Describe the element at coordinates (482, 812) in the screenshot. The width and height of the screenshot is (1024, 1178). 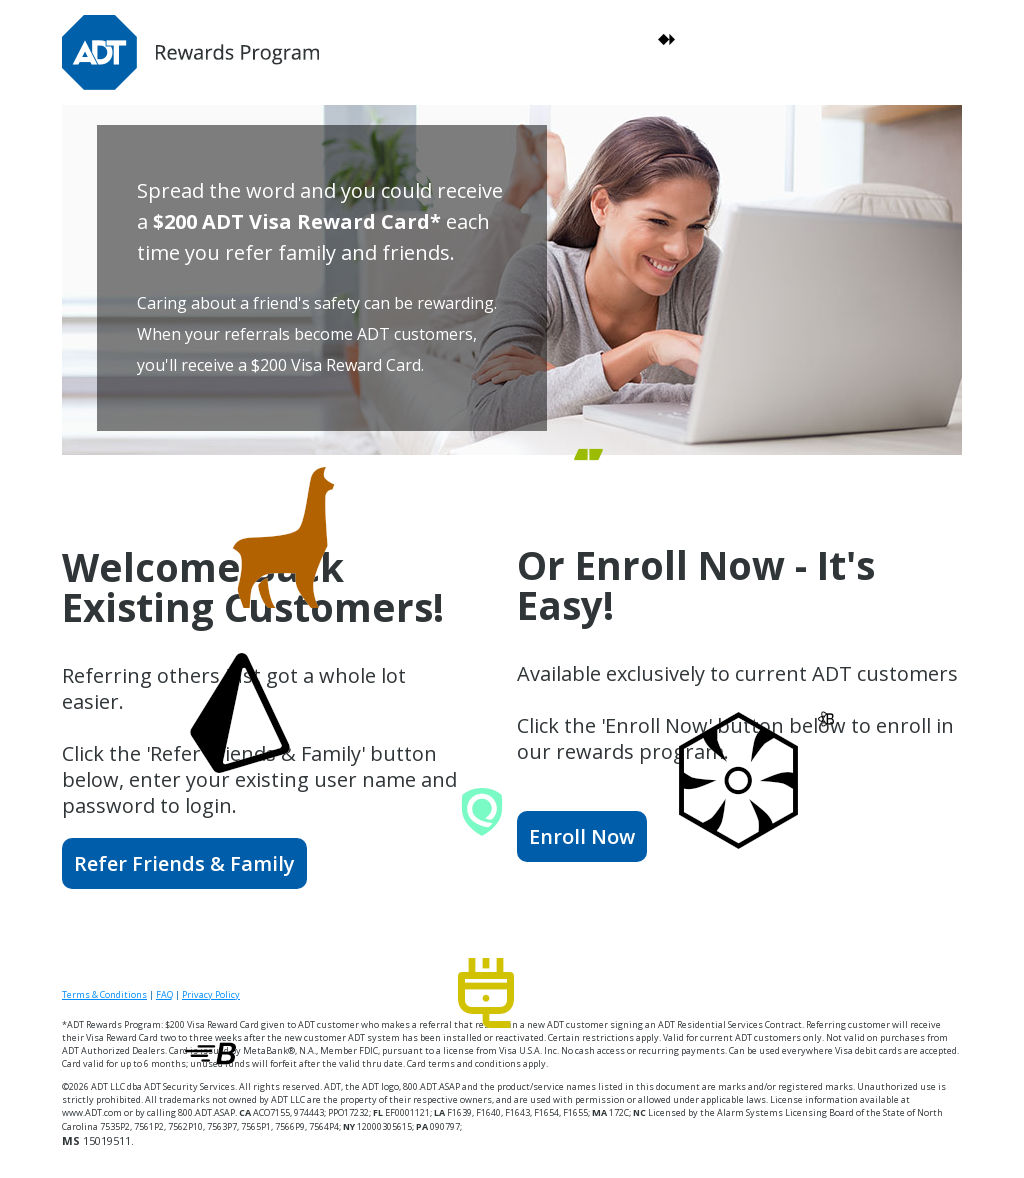
I see `Qualys security platform logo` at that location.